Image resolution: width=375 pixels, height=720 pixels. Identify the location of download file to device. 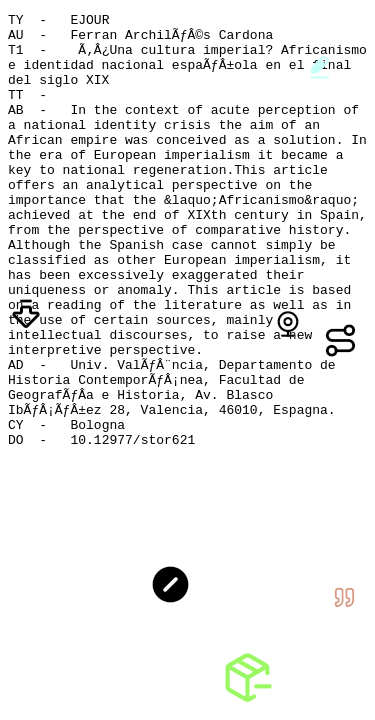
(26, 313).